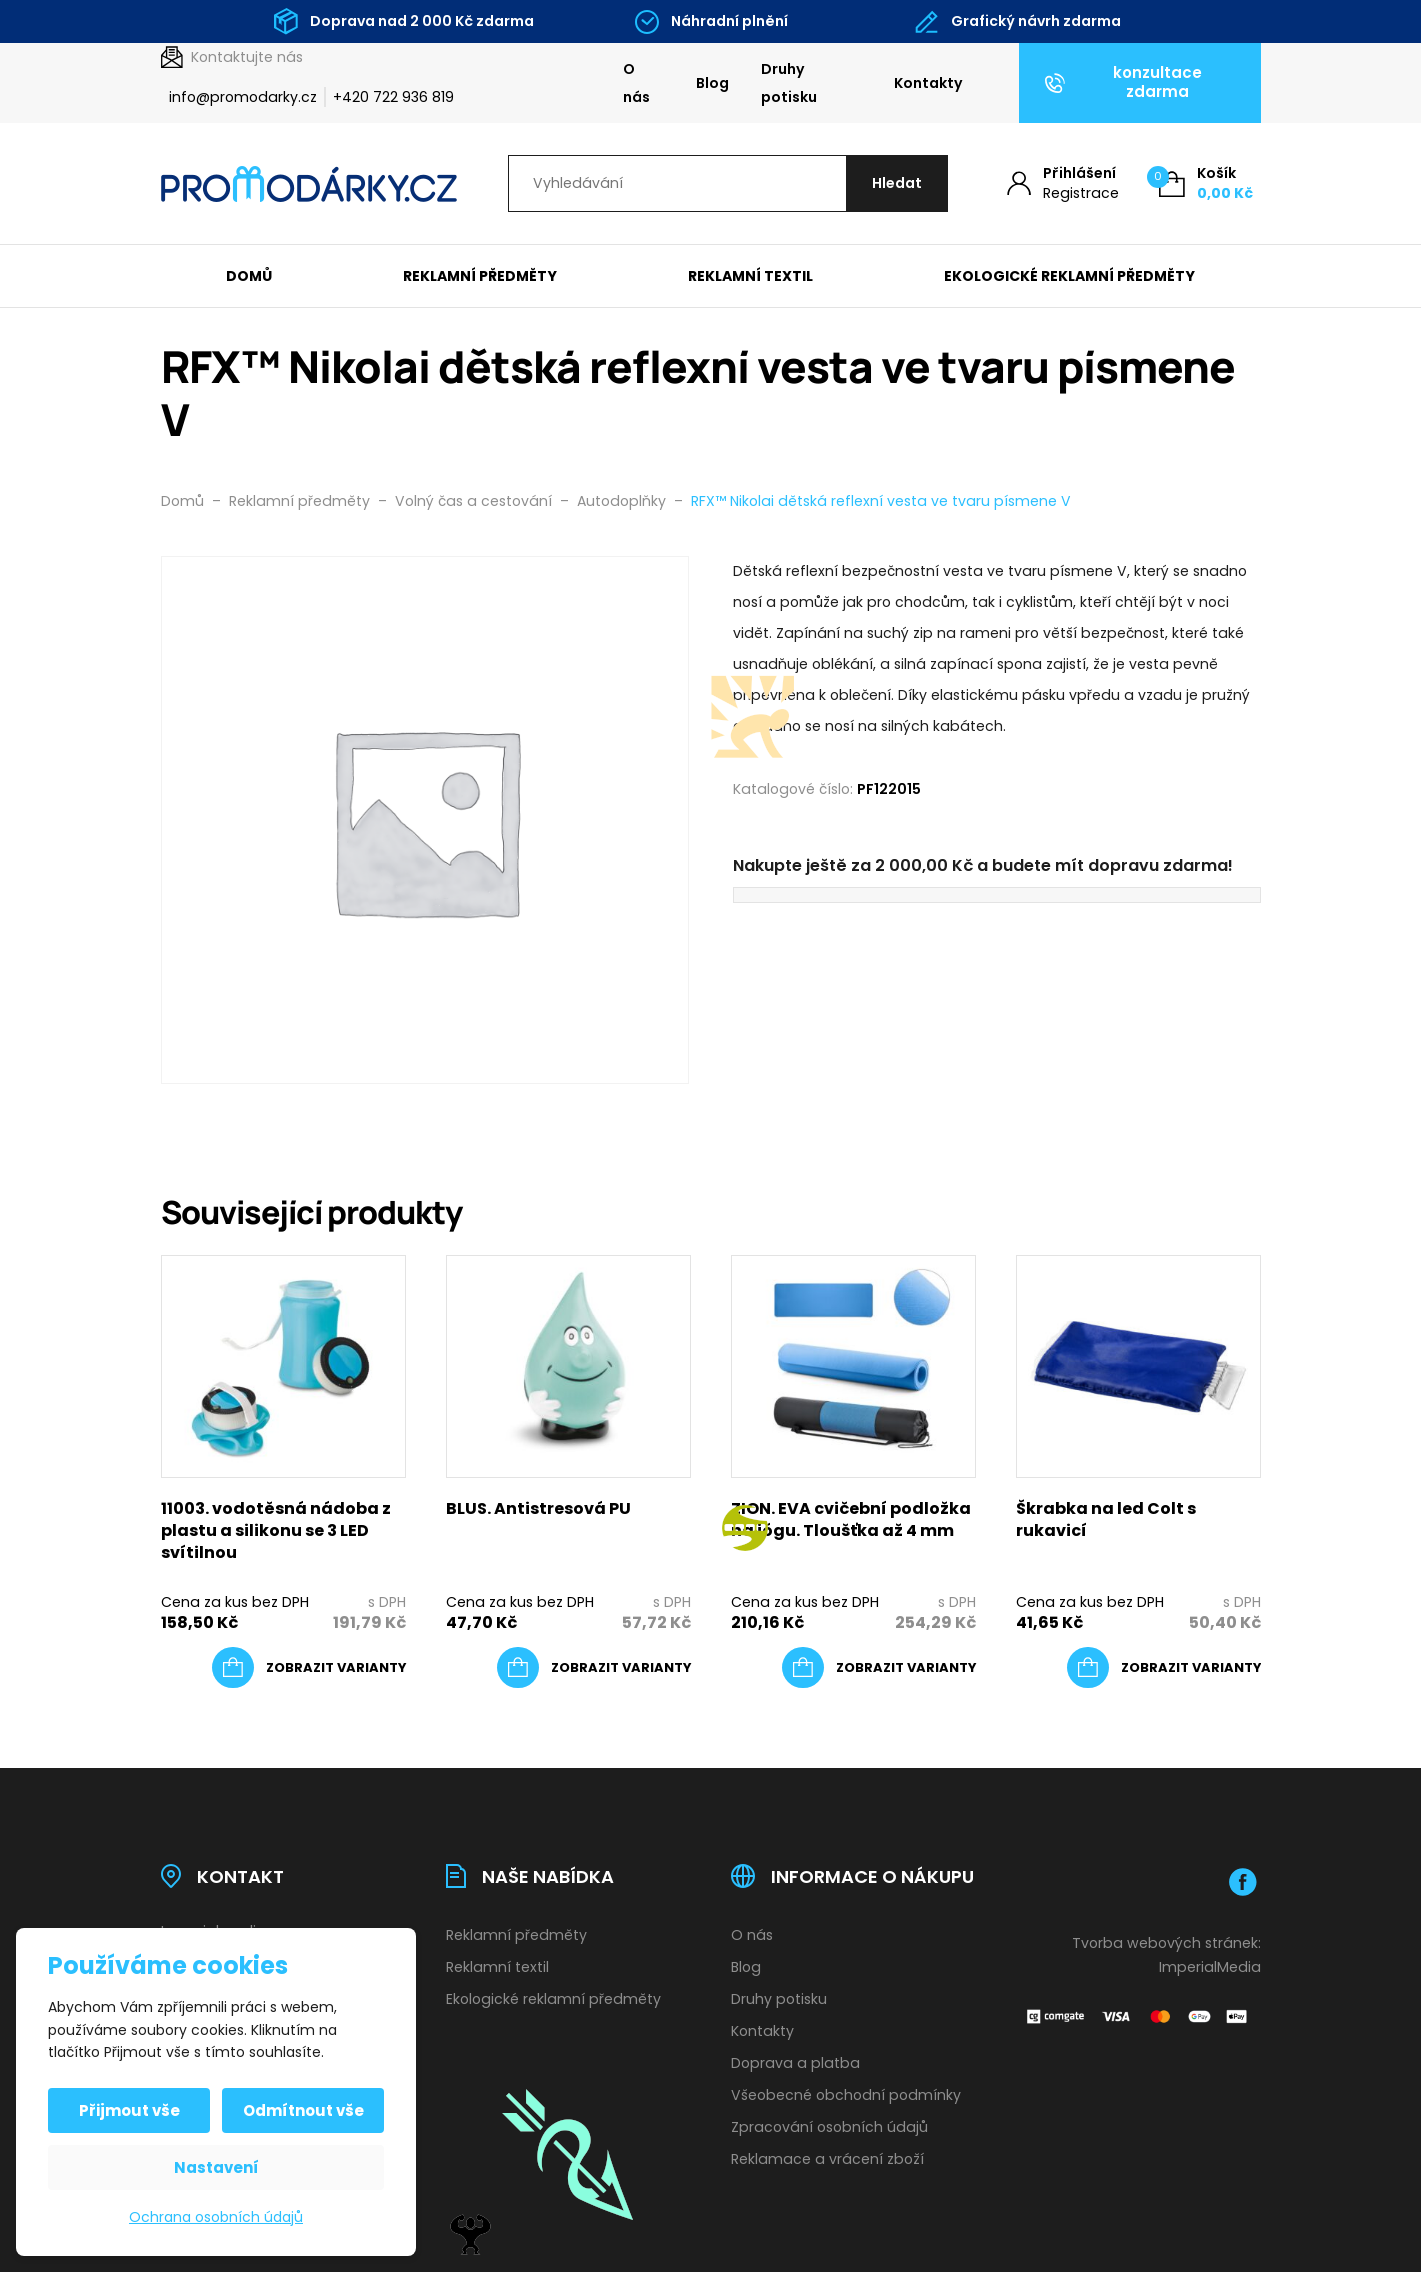  Describe the element at coordinates (752, 717) in the screenshot. I see `indicates oppression or overwhelming force in gameplay` at that location.